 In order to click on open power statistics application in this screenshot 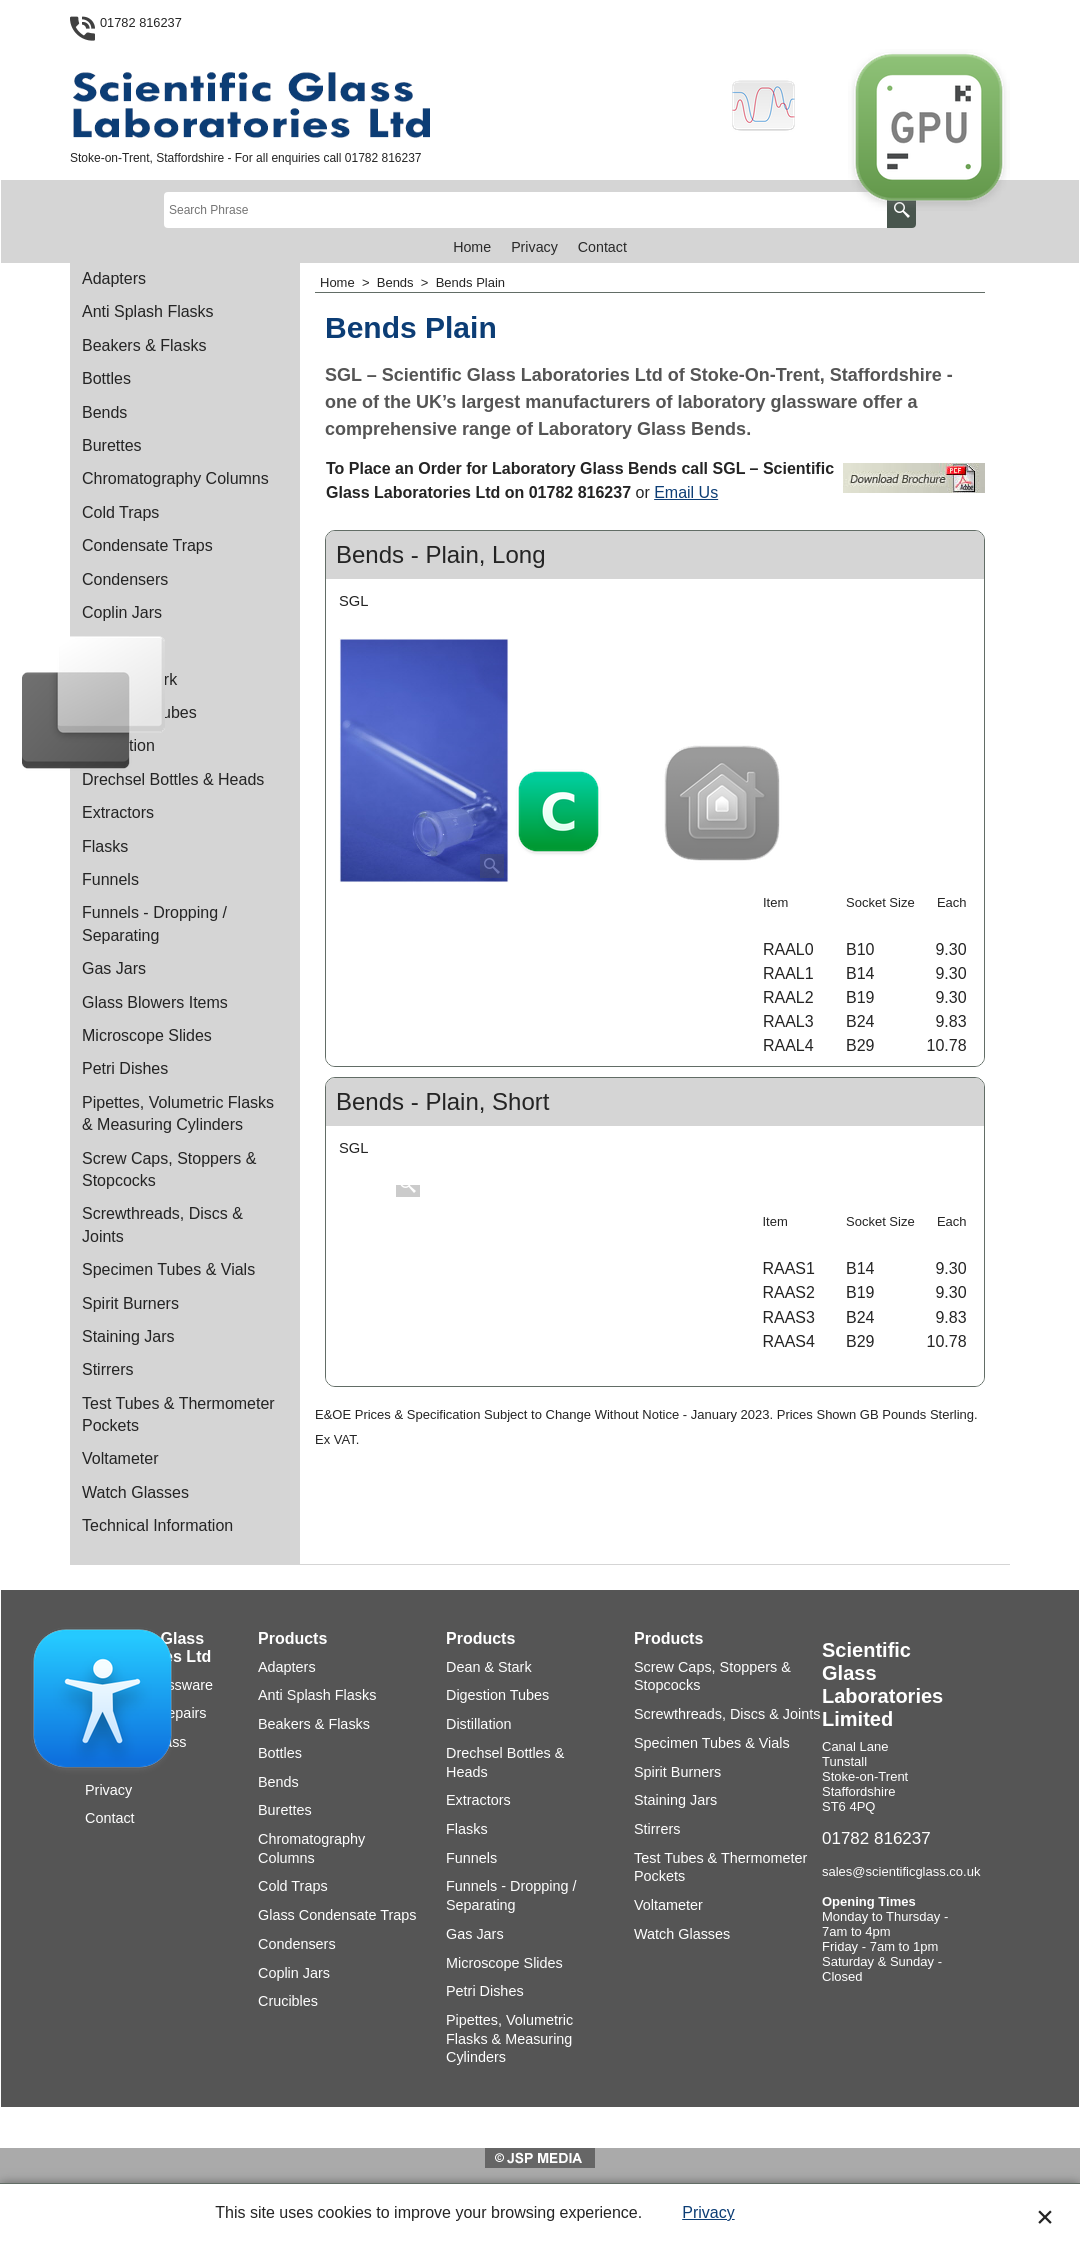, I will do `click(763, 105)`.